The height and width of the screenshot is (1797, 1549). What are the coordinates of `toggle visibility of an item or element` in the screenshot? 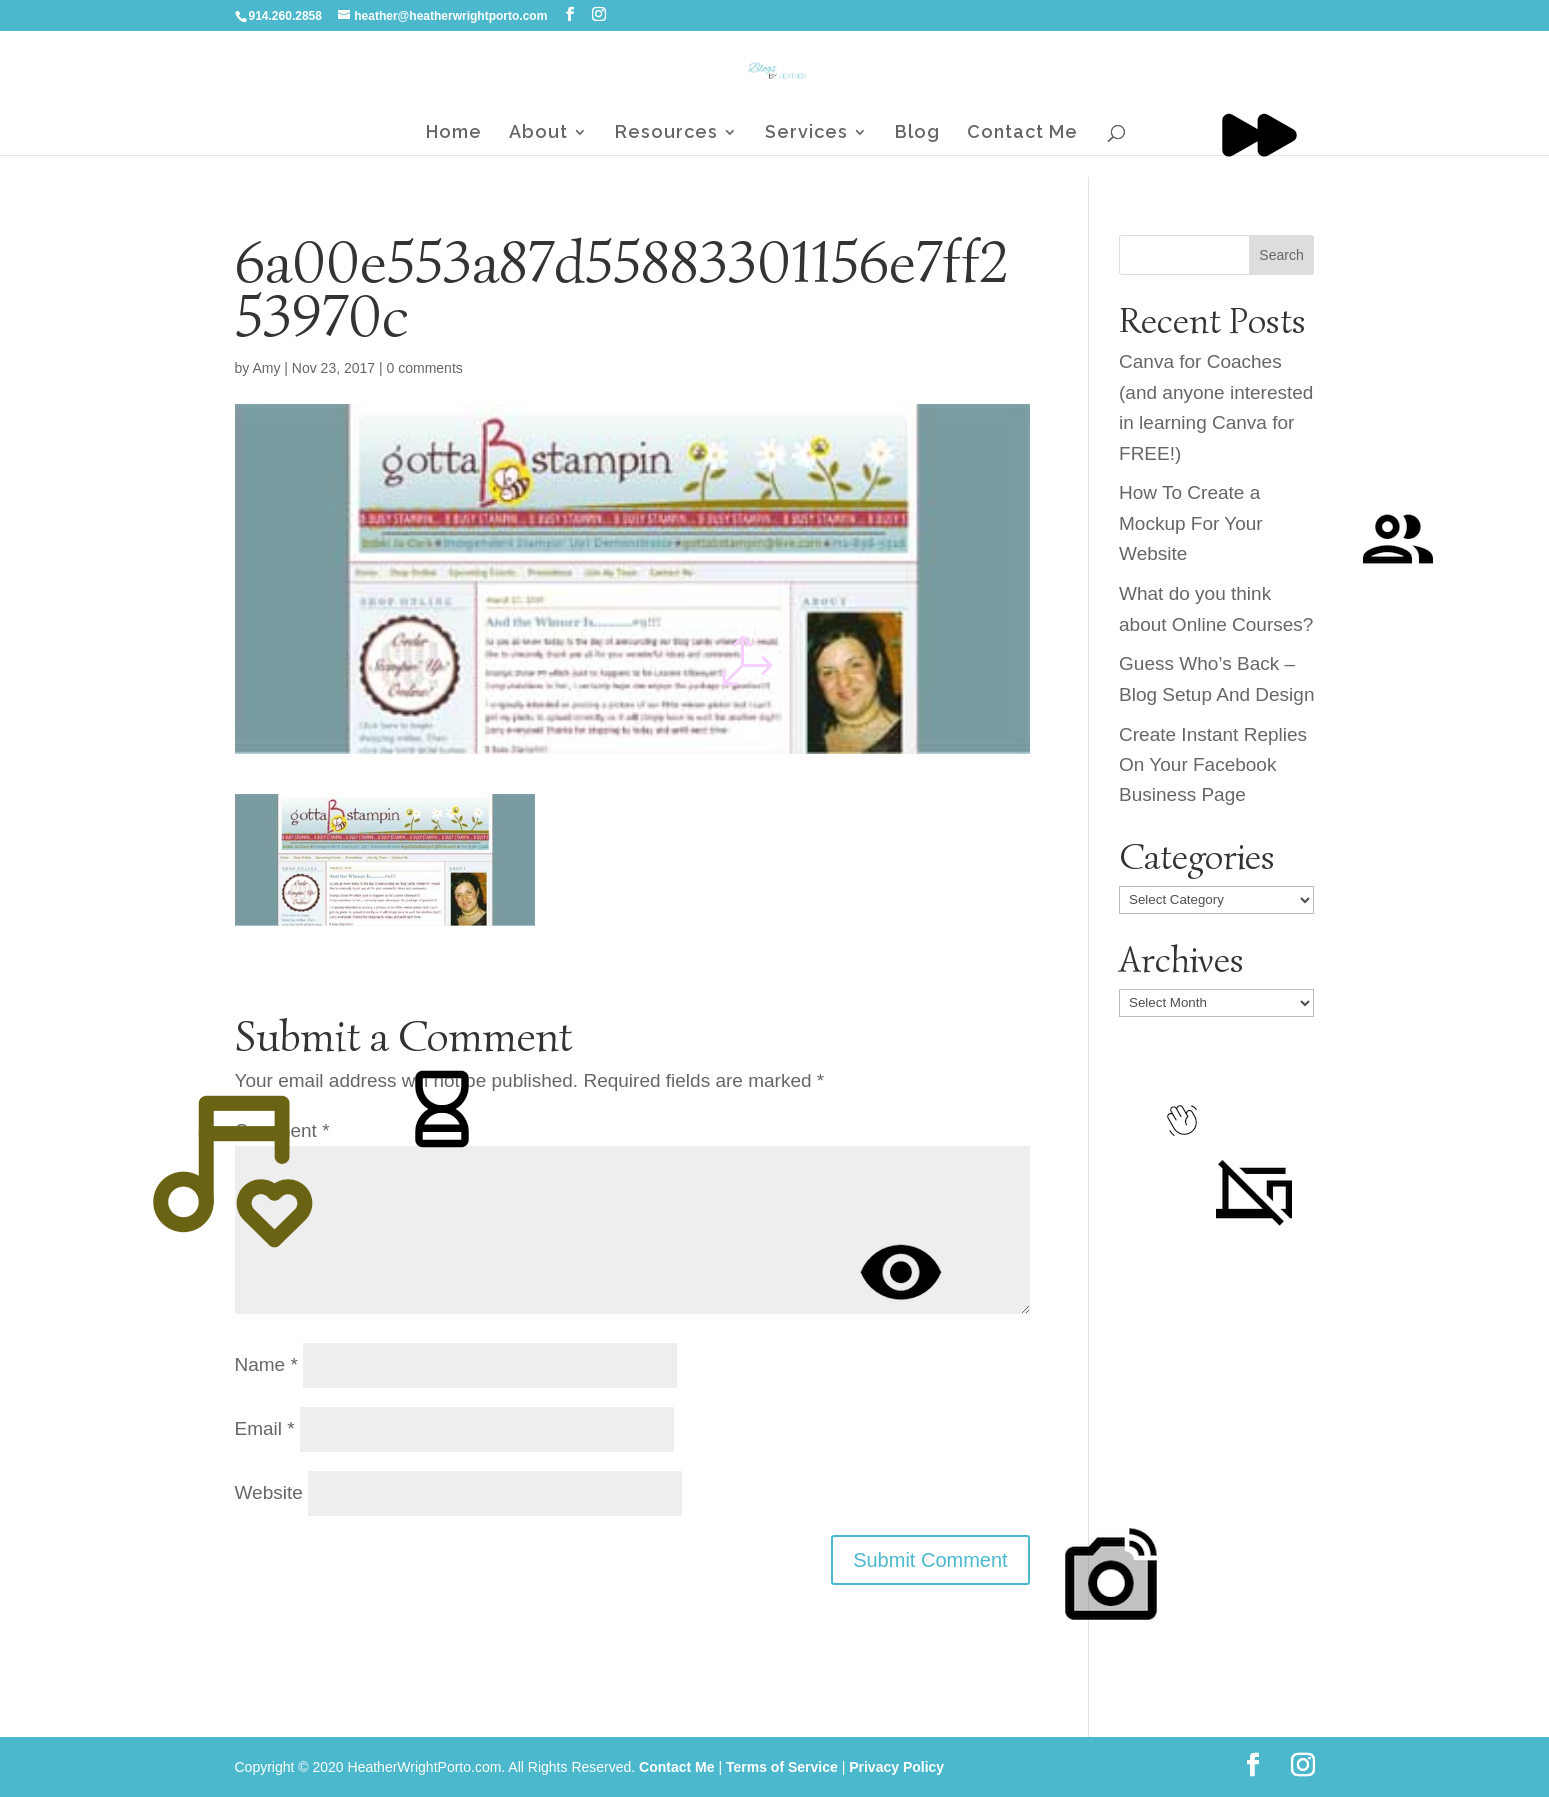 It's located at (901, 1274).